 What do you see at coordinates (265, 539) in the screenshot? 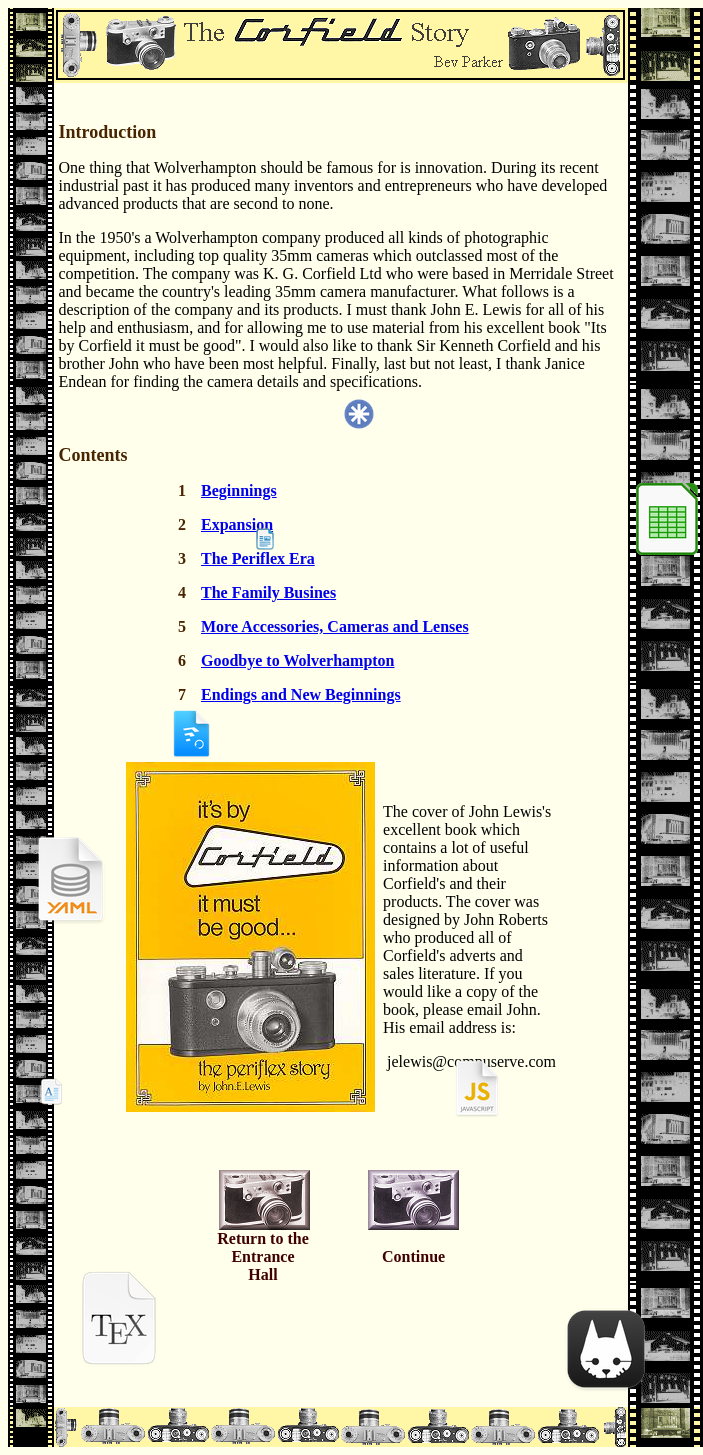
I see `libreoffice writer document template file` at bounding box center [265, 539].